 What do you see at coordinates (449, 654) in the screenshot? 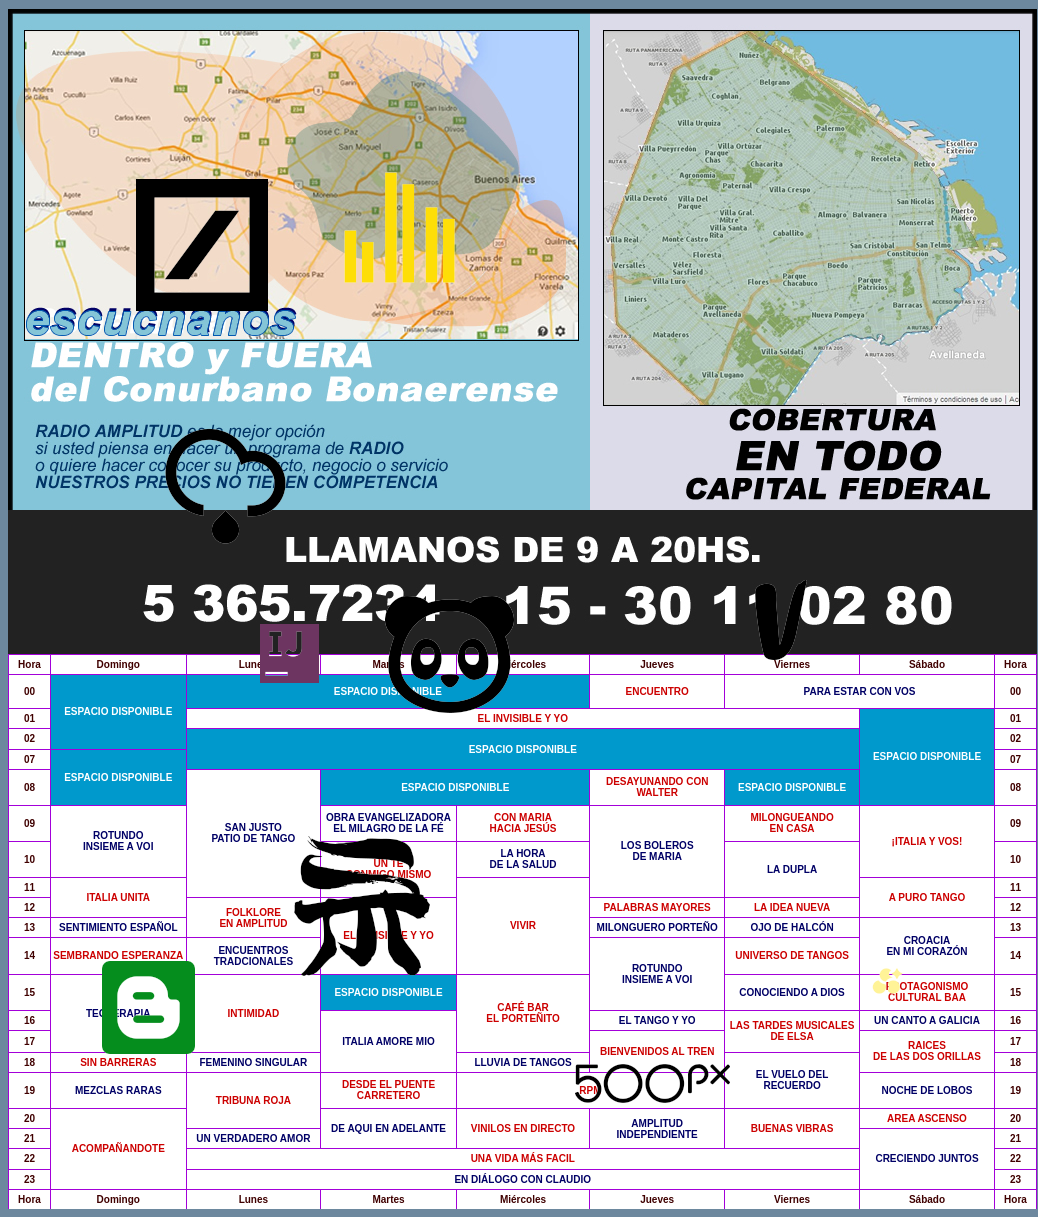
I see `open Monica AI assistant` at bounding box center [449, 654].